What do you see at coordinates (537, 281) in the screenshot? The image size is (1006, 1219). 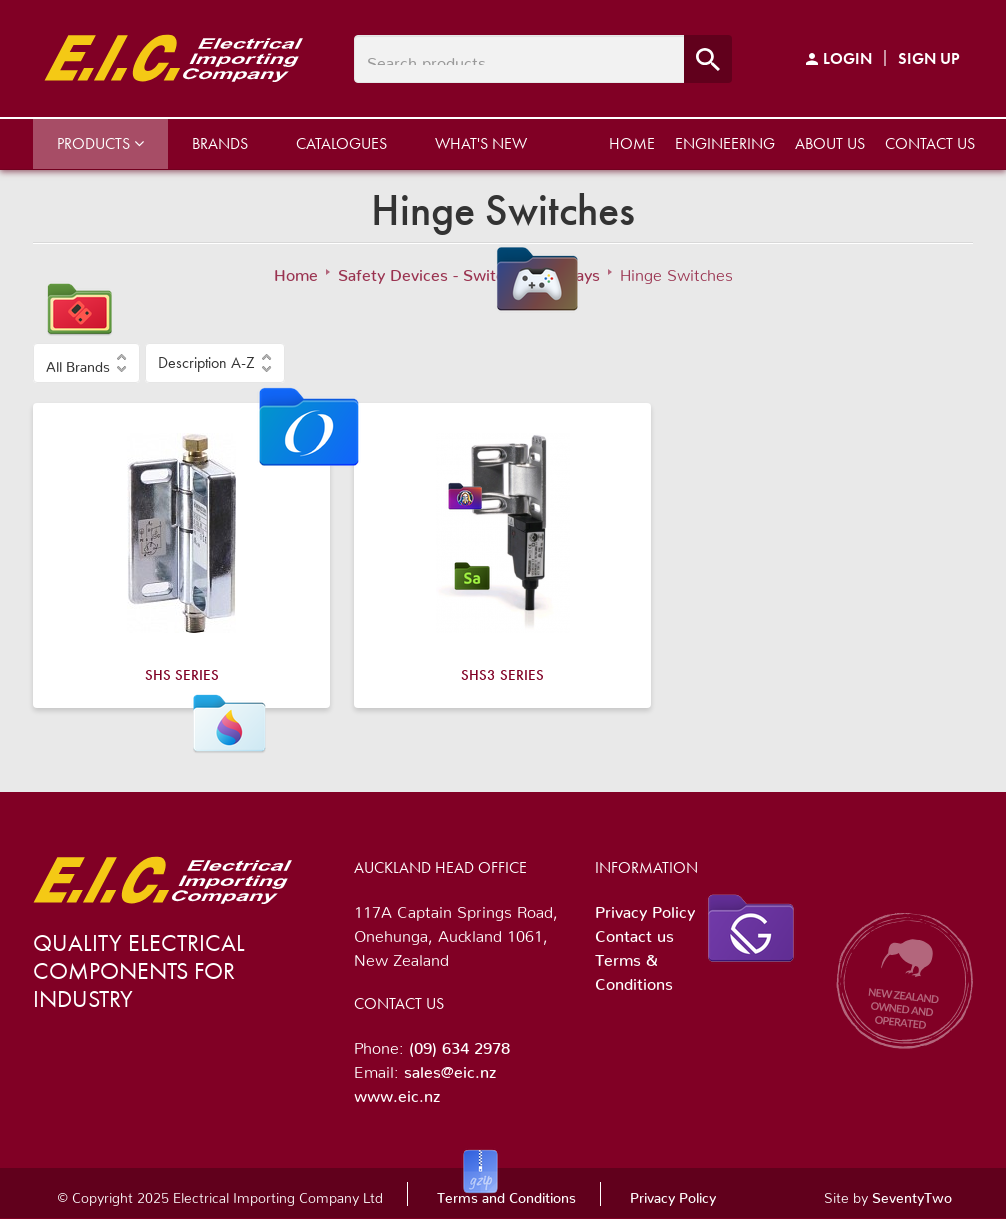 I see `open microsoft games folder` at bounding box center [537, 281].